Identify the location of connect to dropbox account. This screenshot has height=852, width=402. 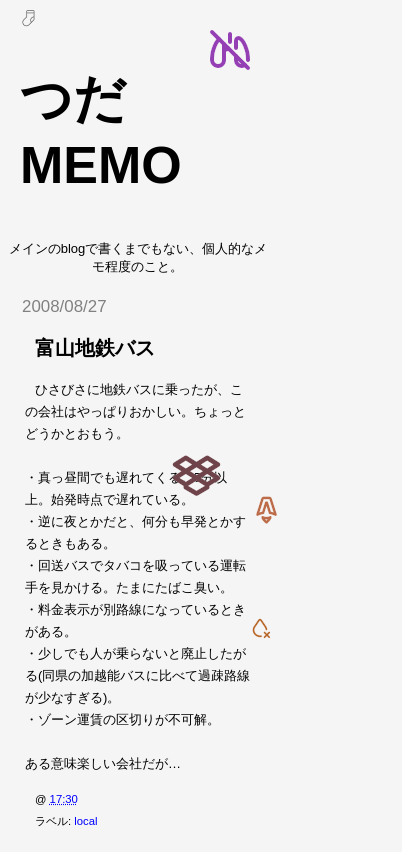
(196, 474).